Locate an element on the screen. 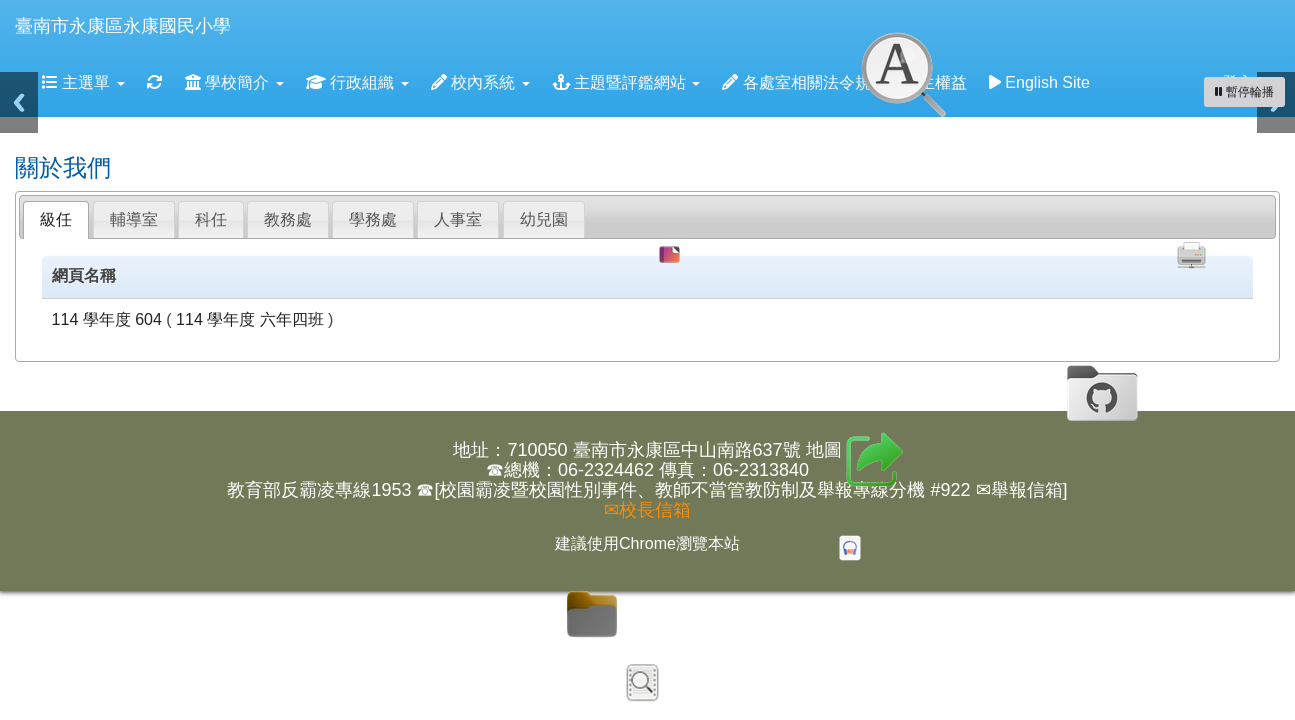 The width and height of the screenshot is (1295, 720). view contents of an open folder is located at coordinates (592, 614).